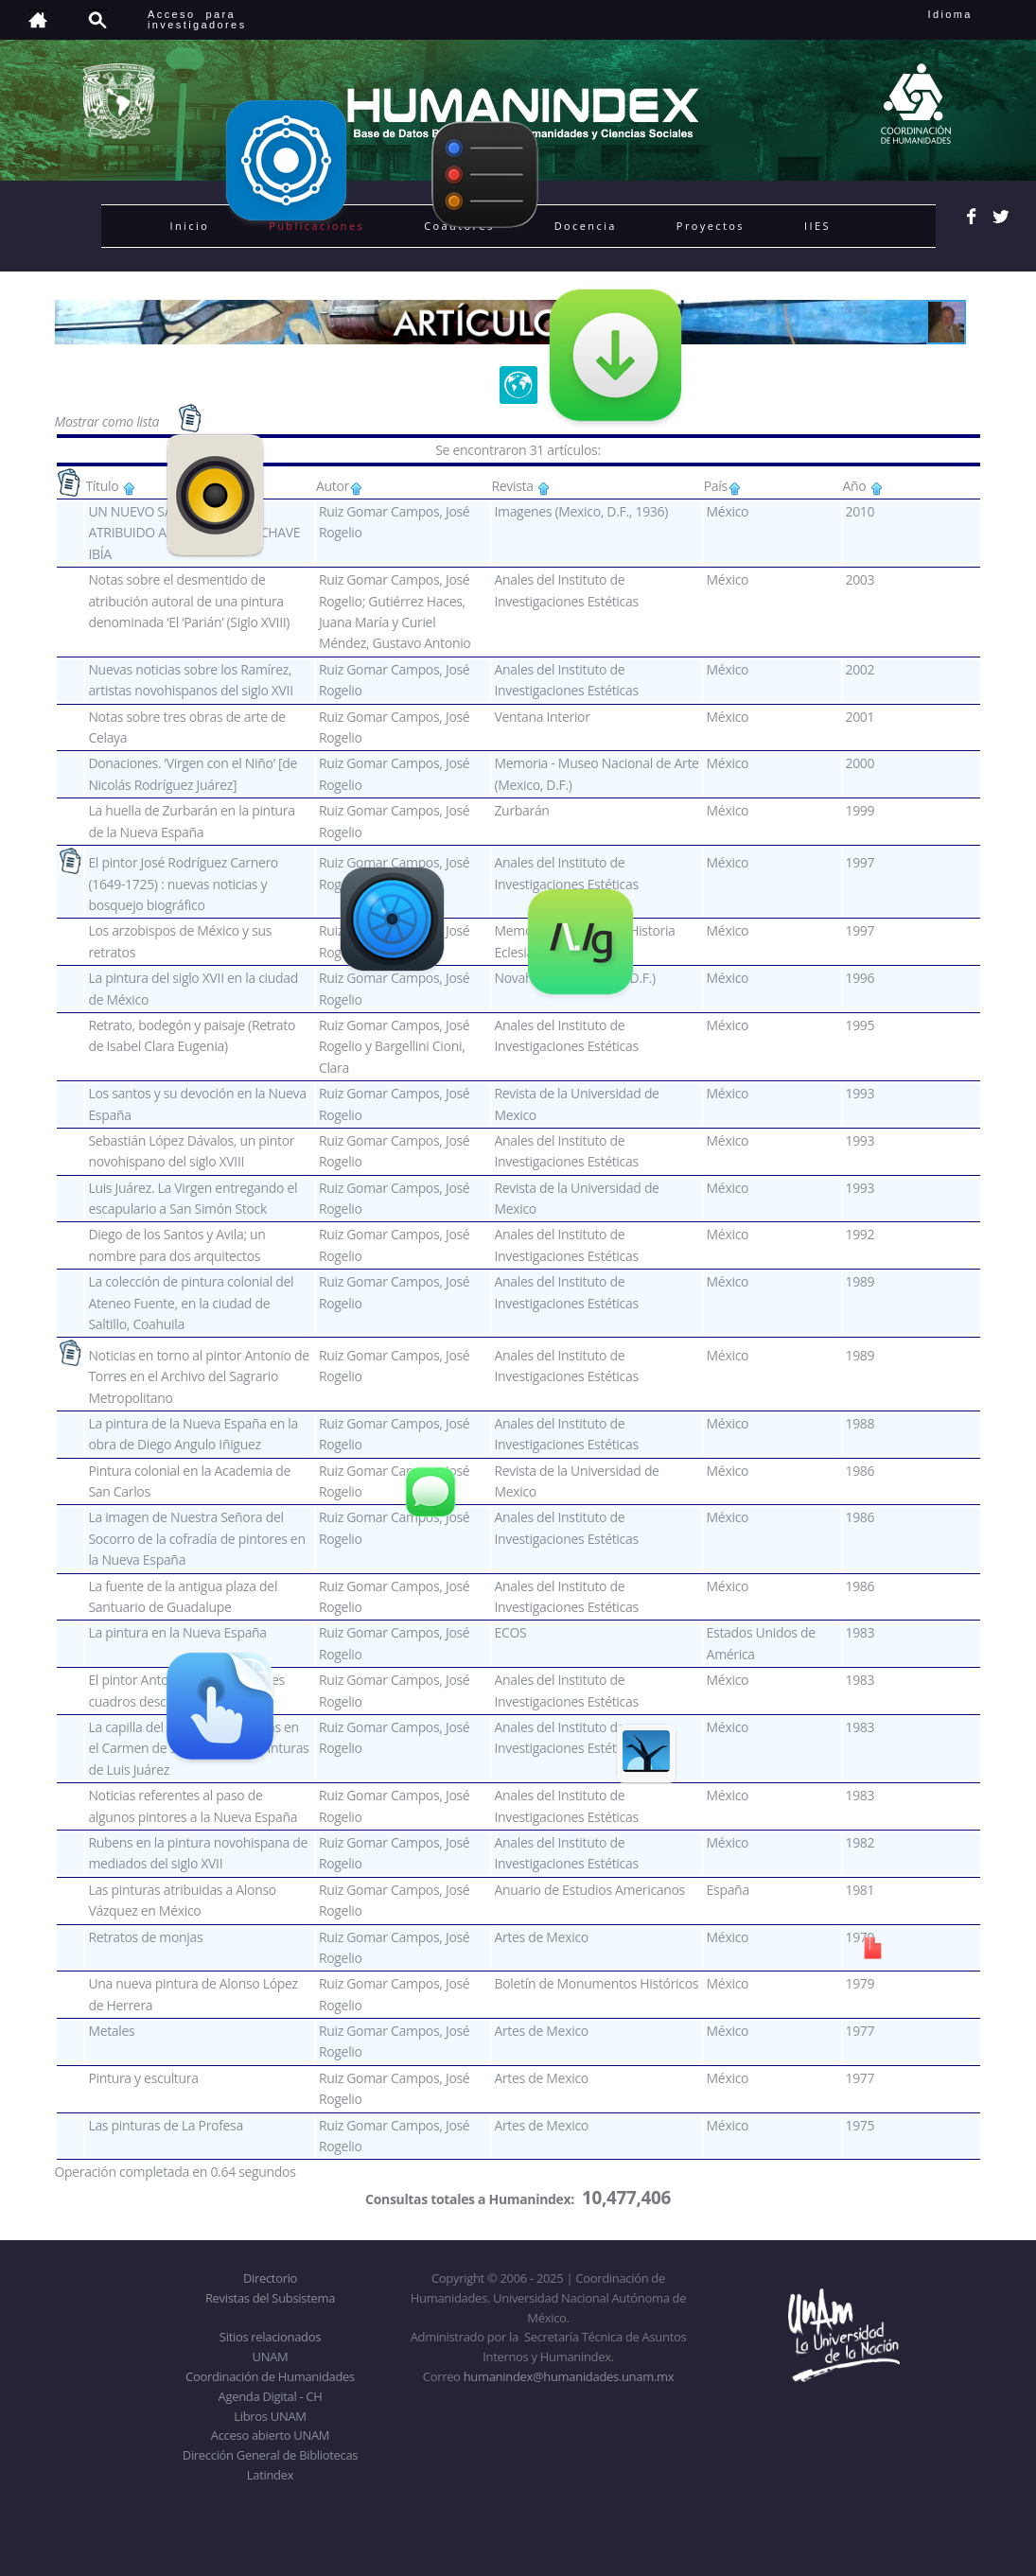 The image size is (1036, 2576). What do you see at coordinates (219, 1706) in the screenshot?
I see `open touchscreen settings and preferences` at bounding box center [219, 1706].